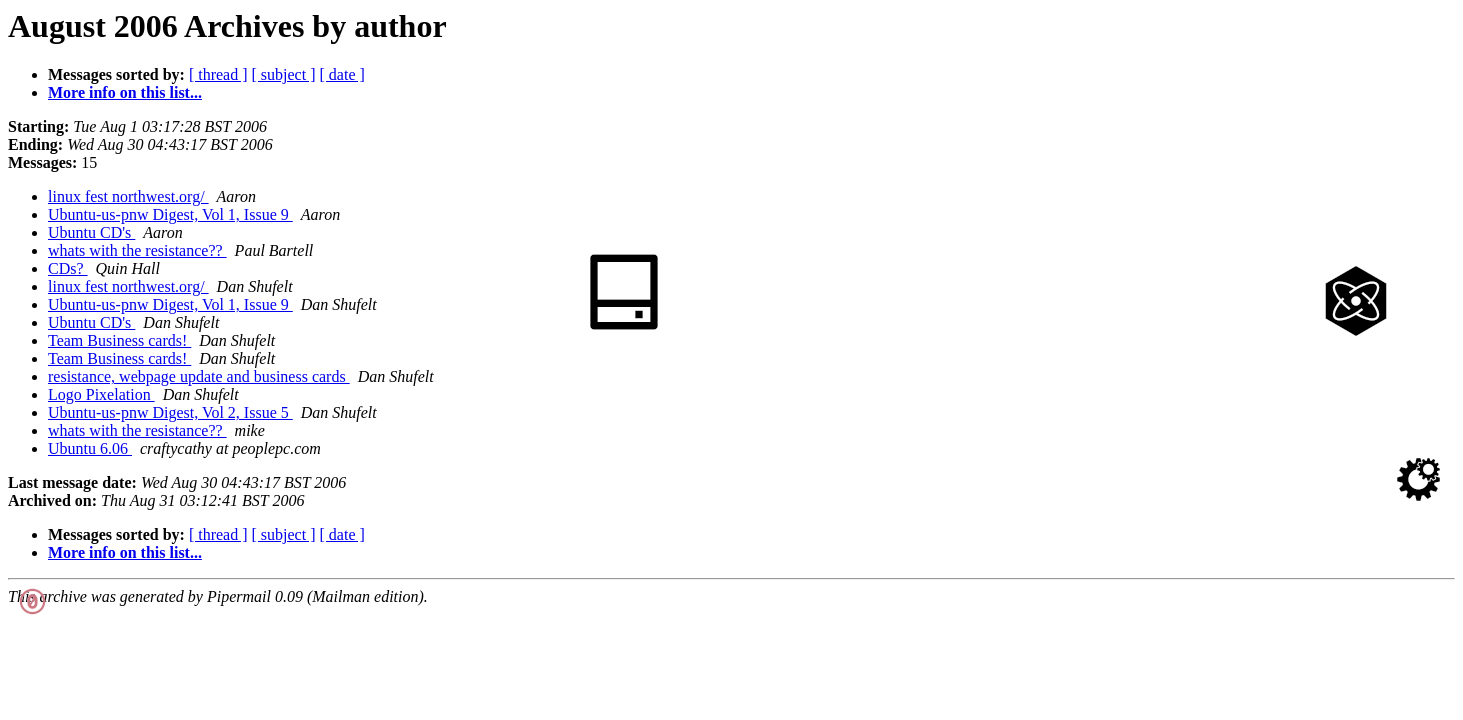  Describe the element at coordinates (624, 292) in the screenshot. I see `access storage or hard drive settings` at that location.